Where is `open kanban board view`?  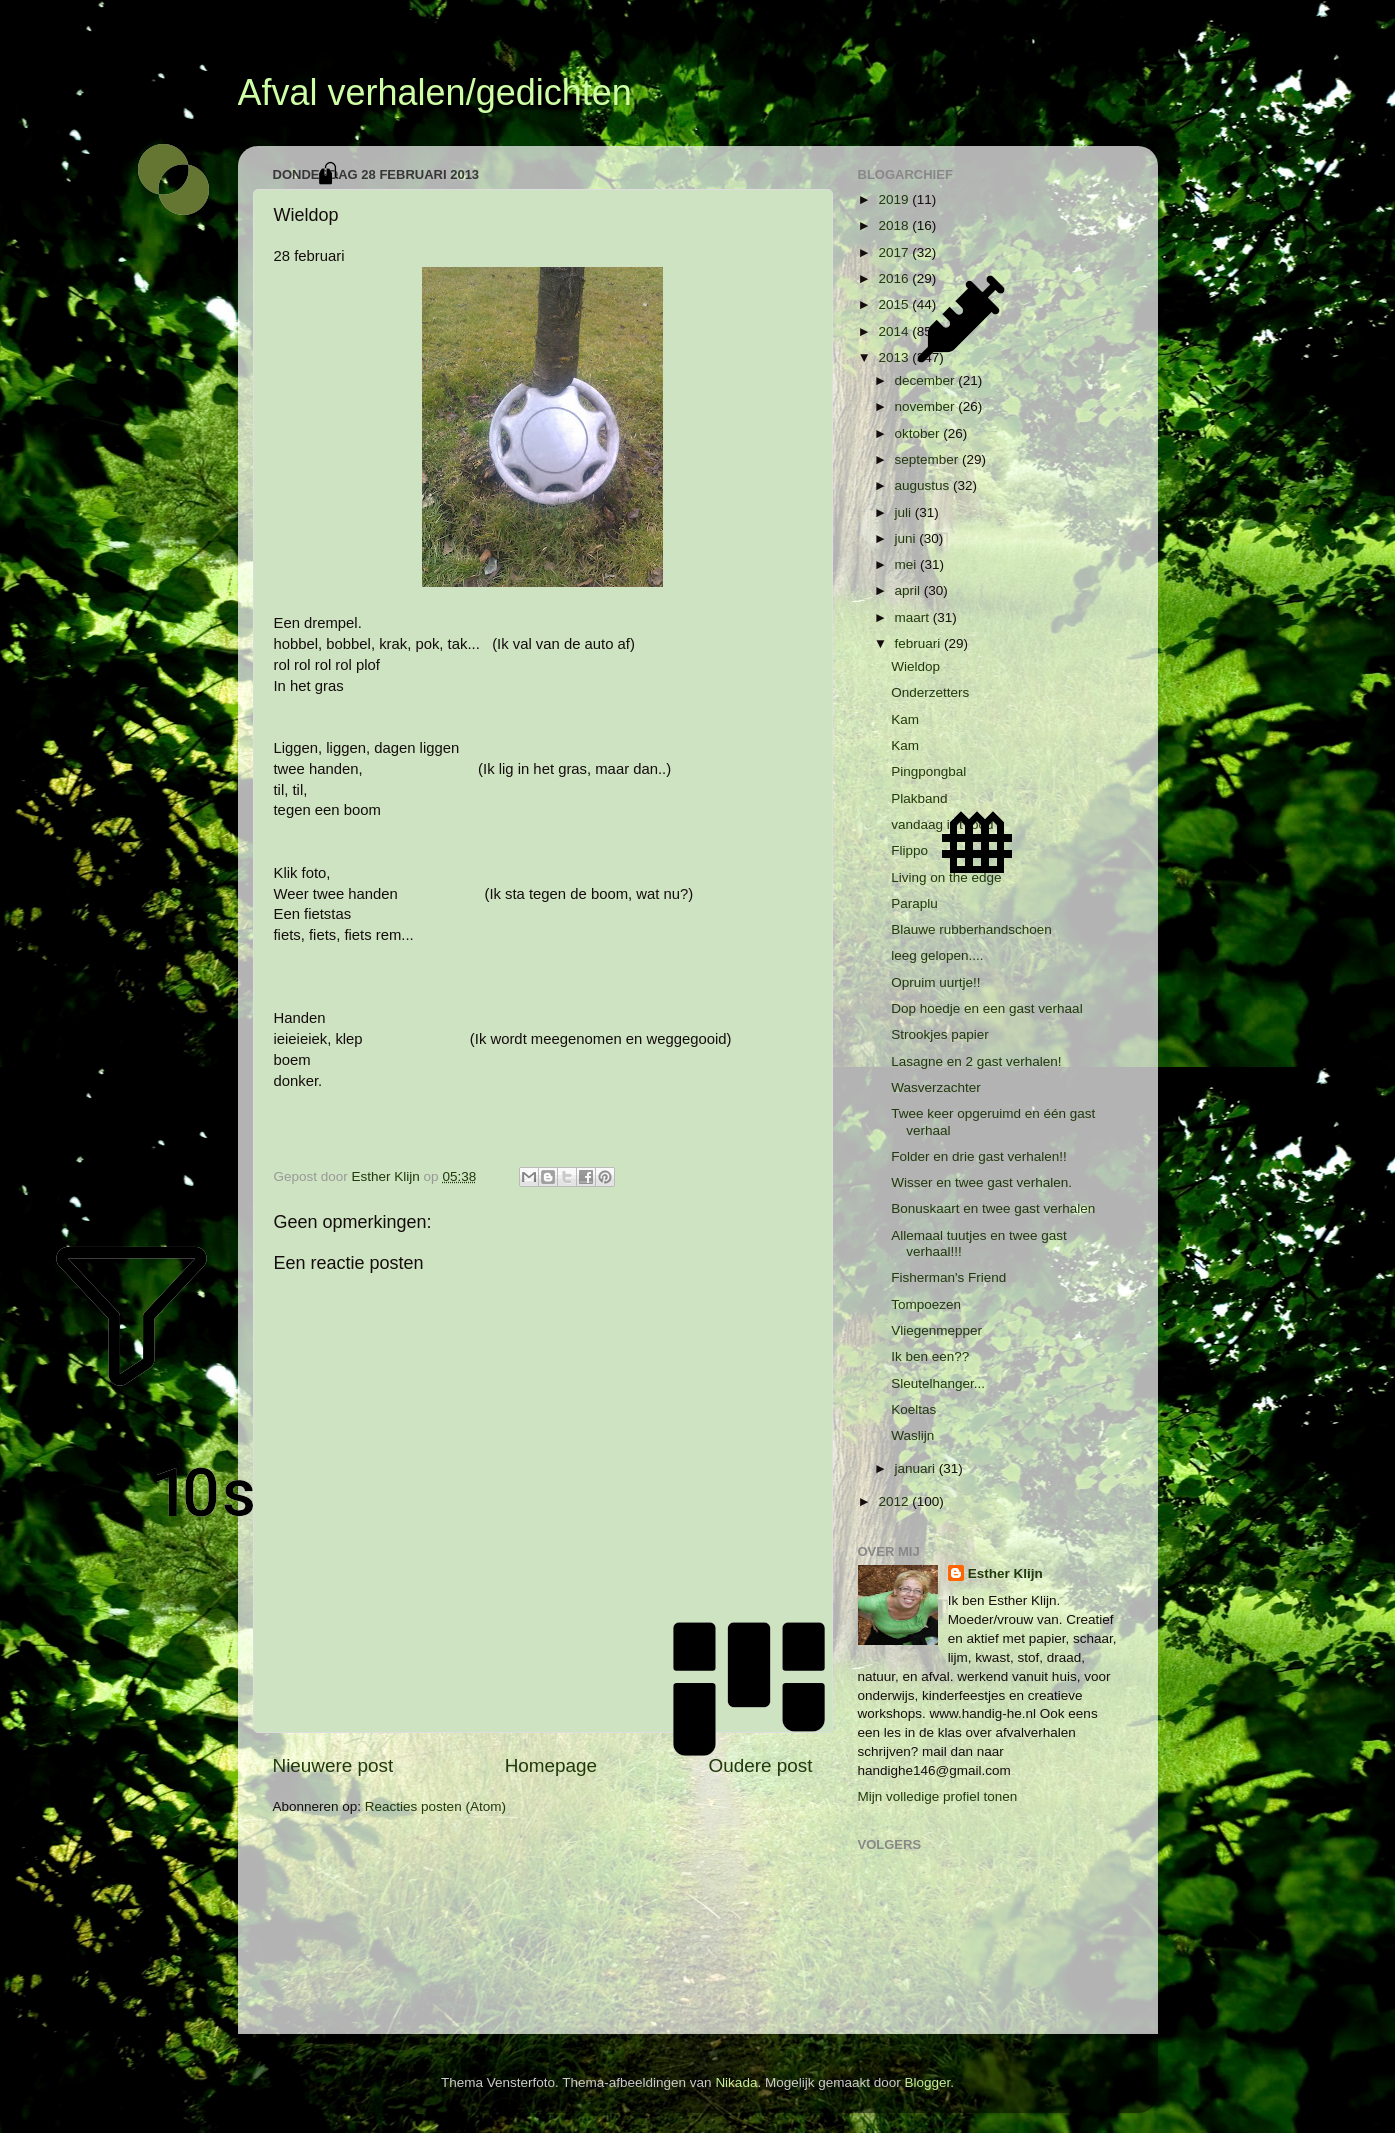 open kanban board view is located at coordinates (746, 1683).